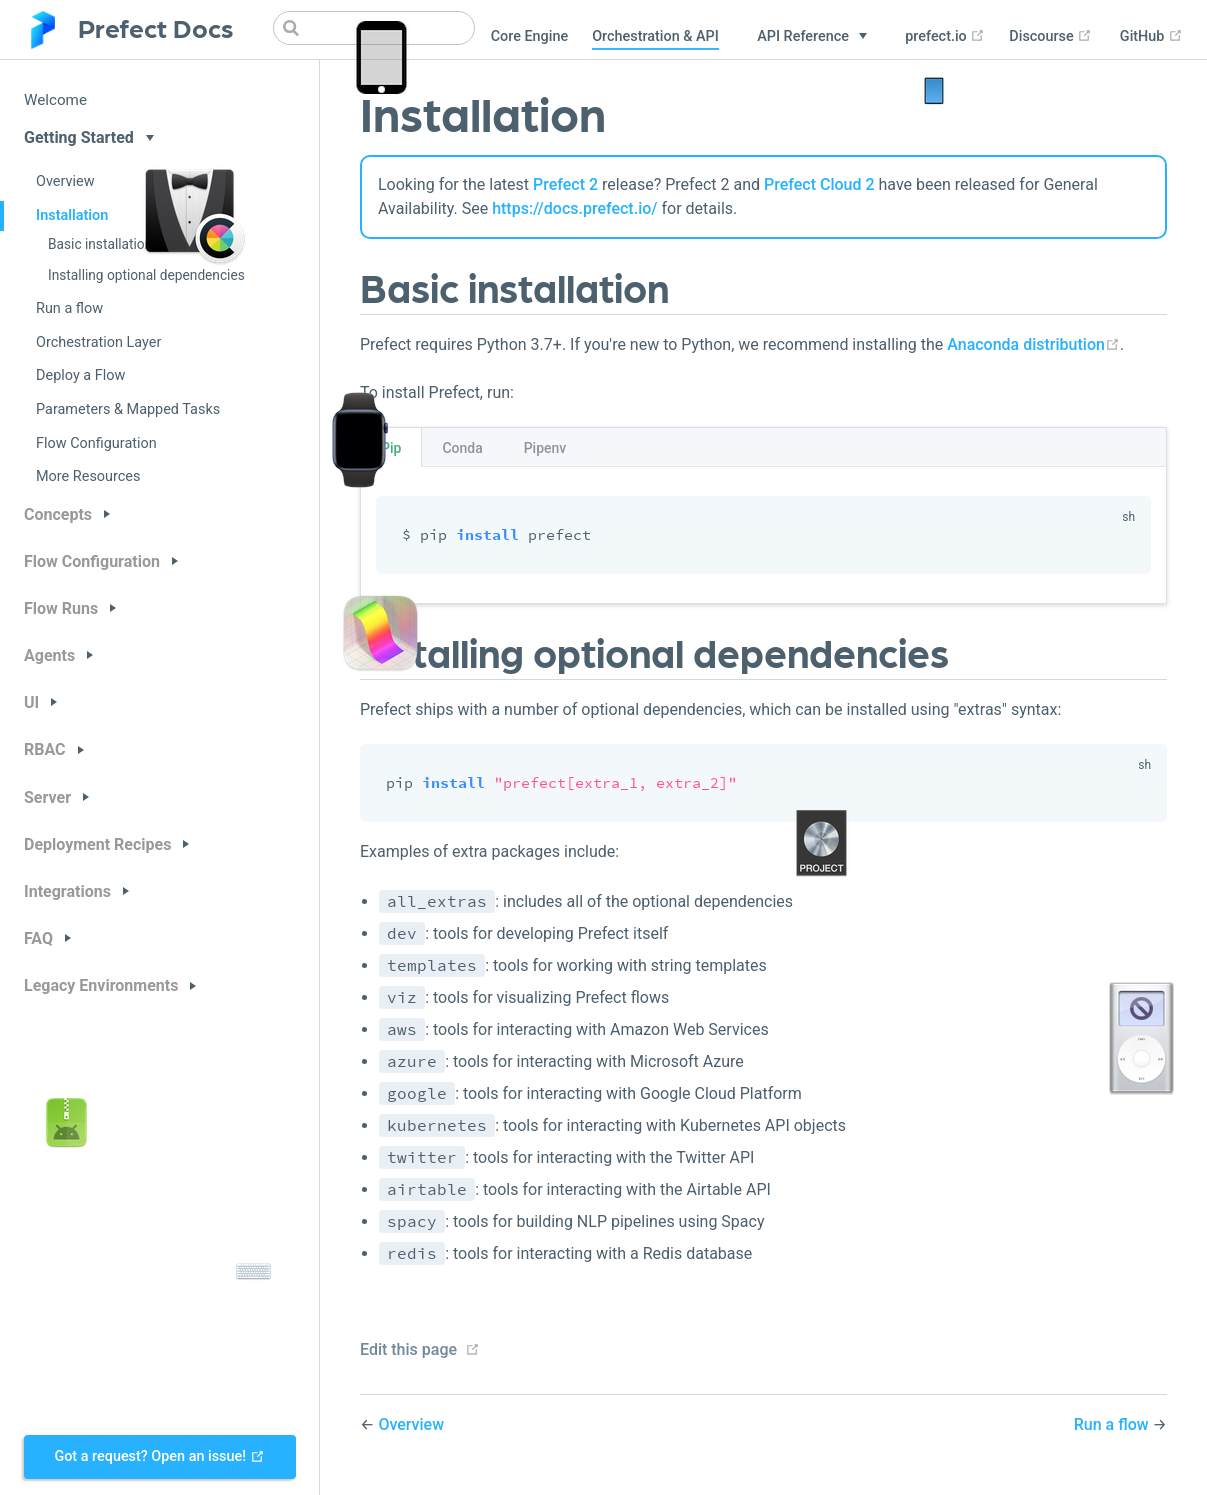  What do you see at coordinates (821, 844) in the screenshot?
I see `open a Logic Pro project file in GarageBand` at bounding box center [821, 844].